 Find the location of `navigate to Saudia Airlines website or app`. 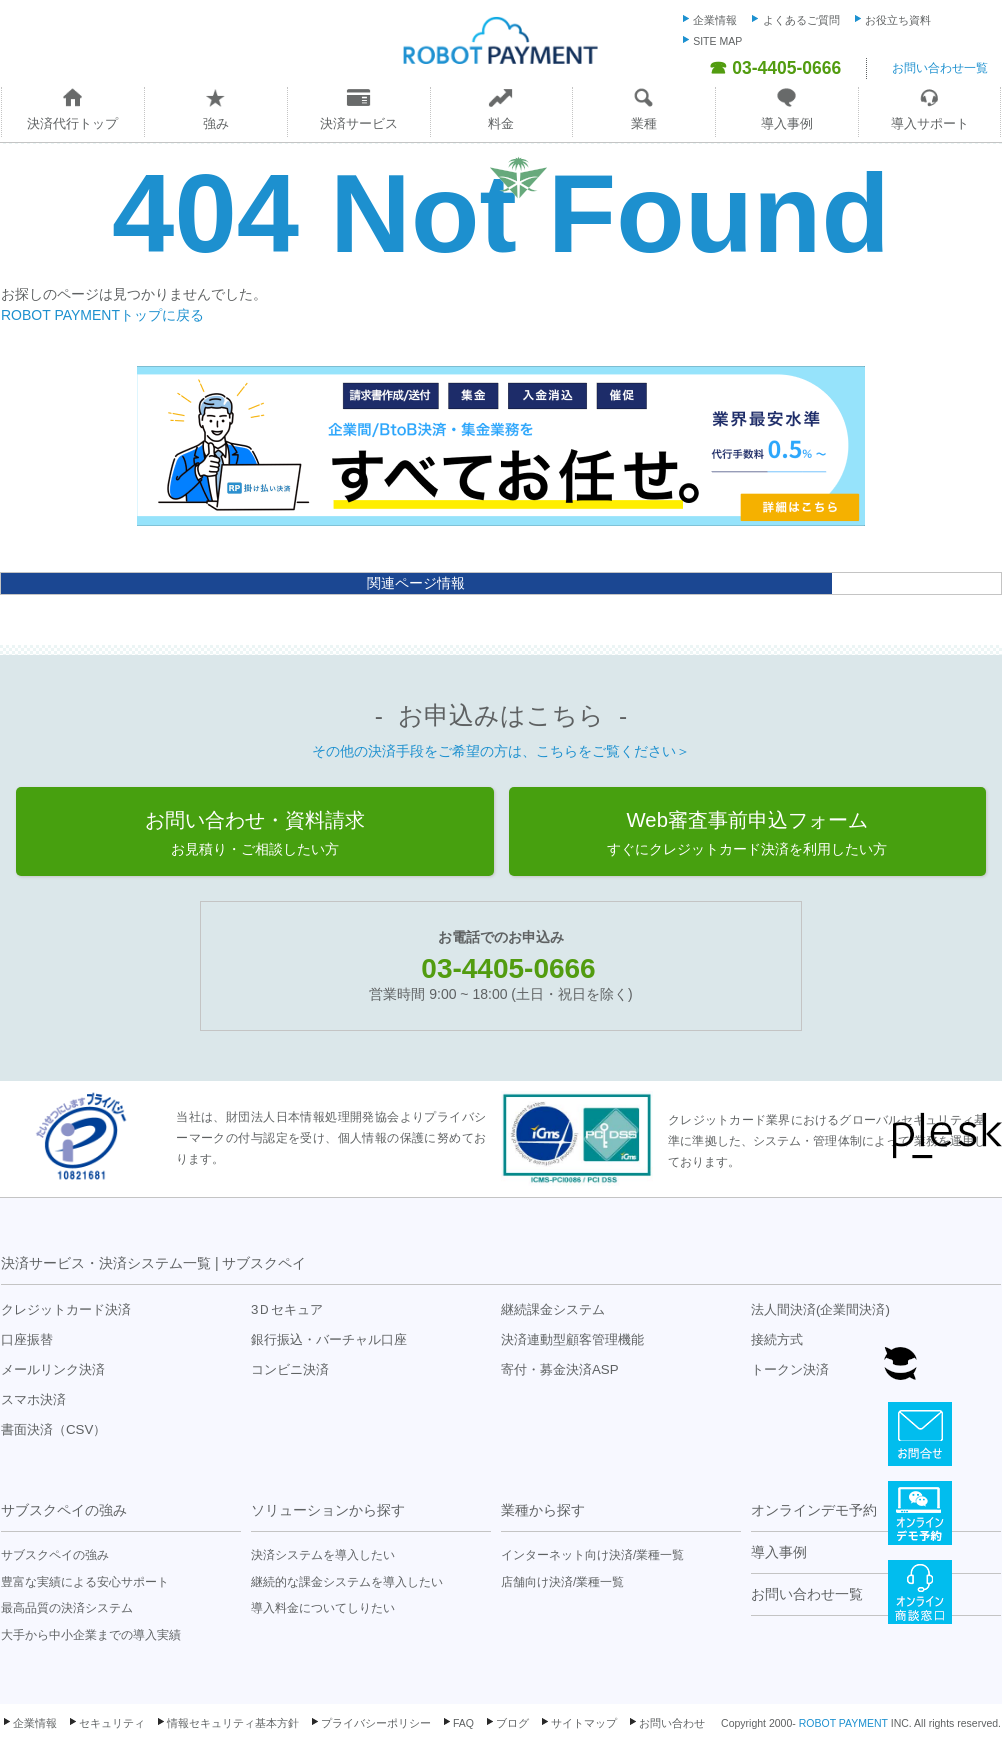

navigate to Saudia Airlines website or app is located at coordinates (518, 177).